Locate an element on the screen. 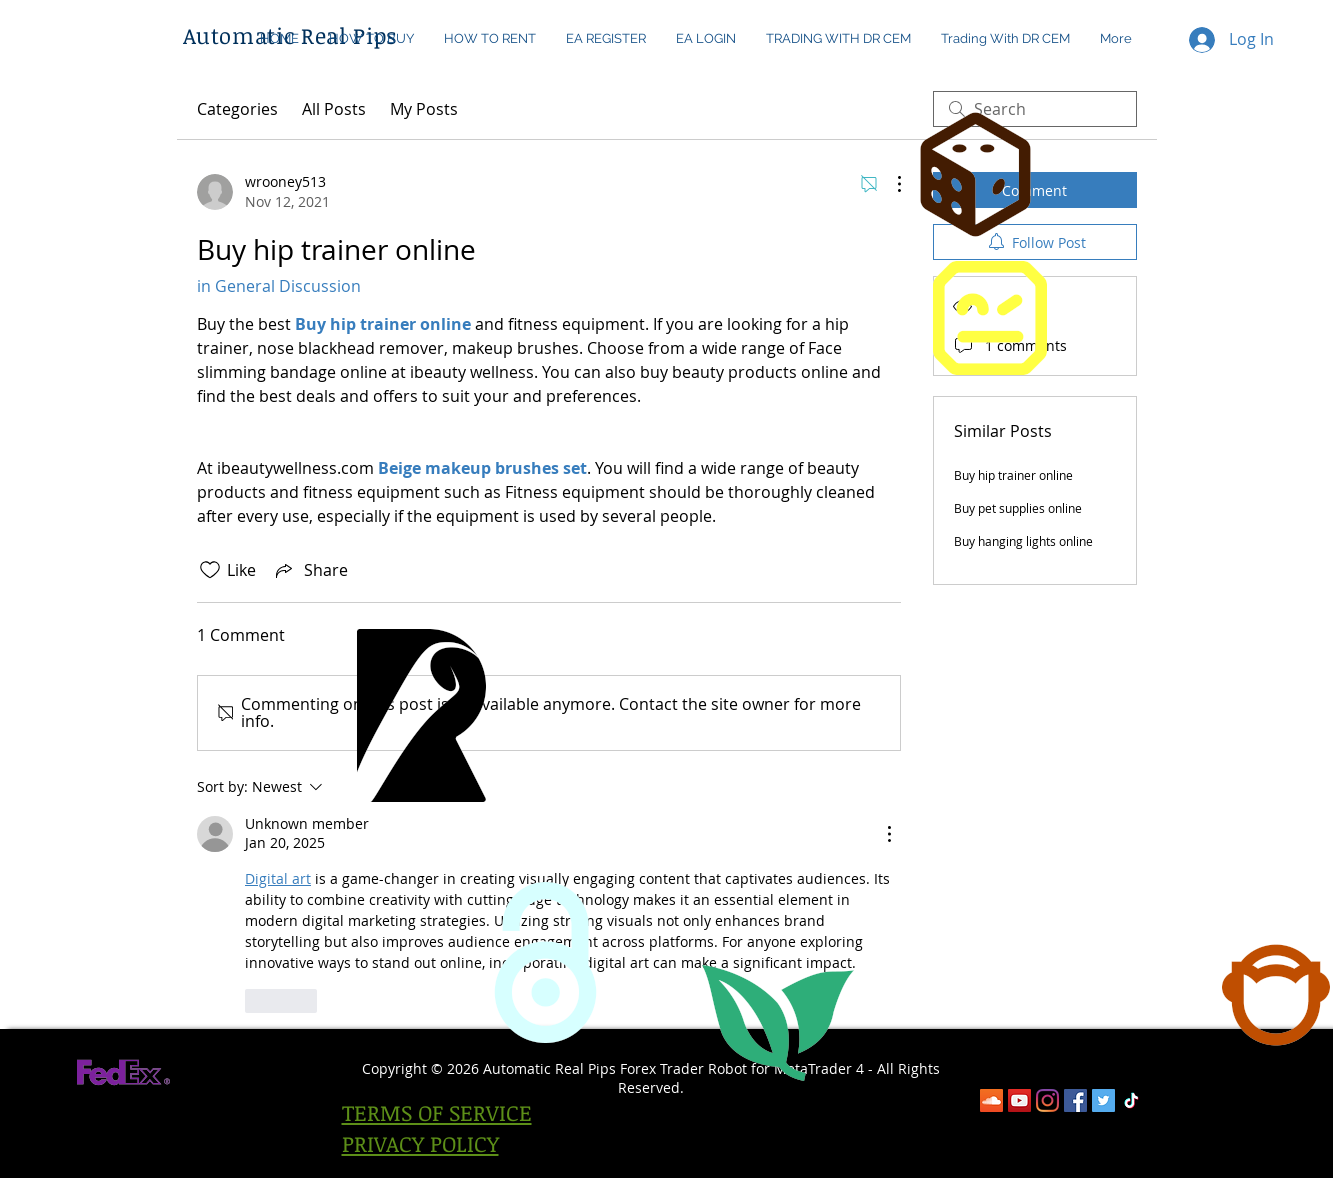 The height and width of the screenshot is (1178, 1333). randomize or shuffle content is located at coordinates (975, 174).